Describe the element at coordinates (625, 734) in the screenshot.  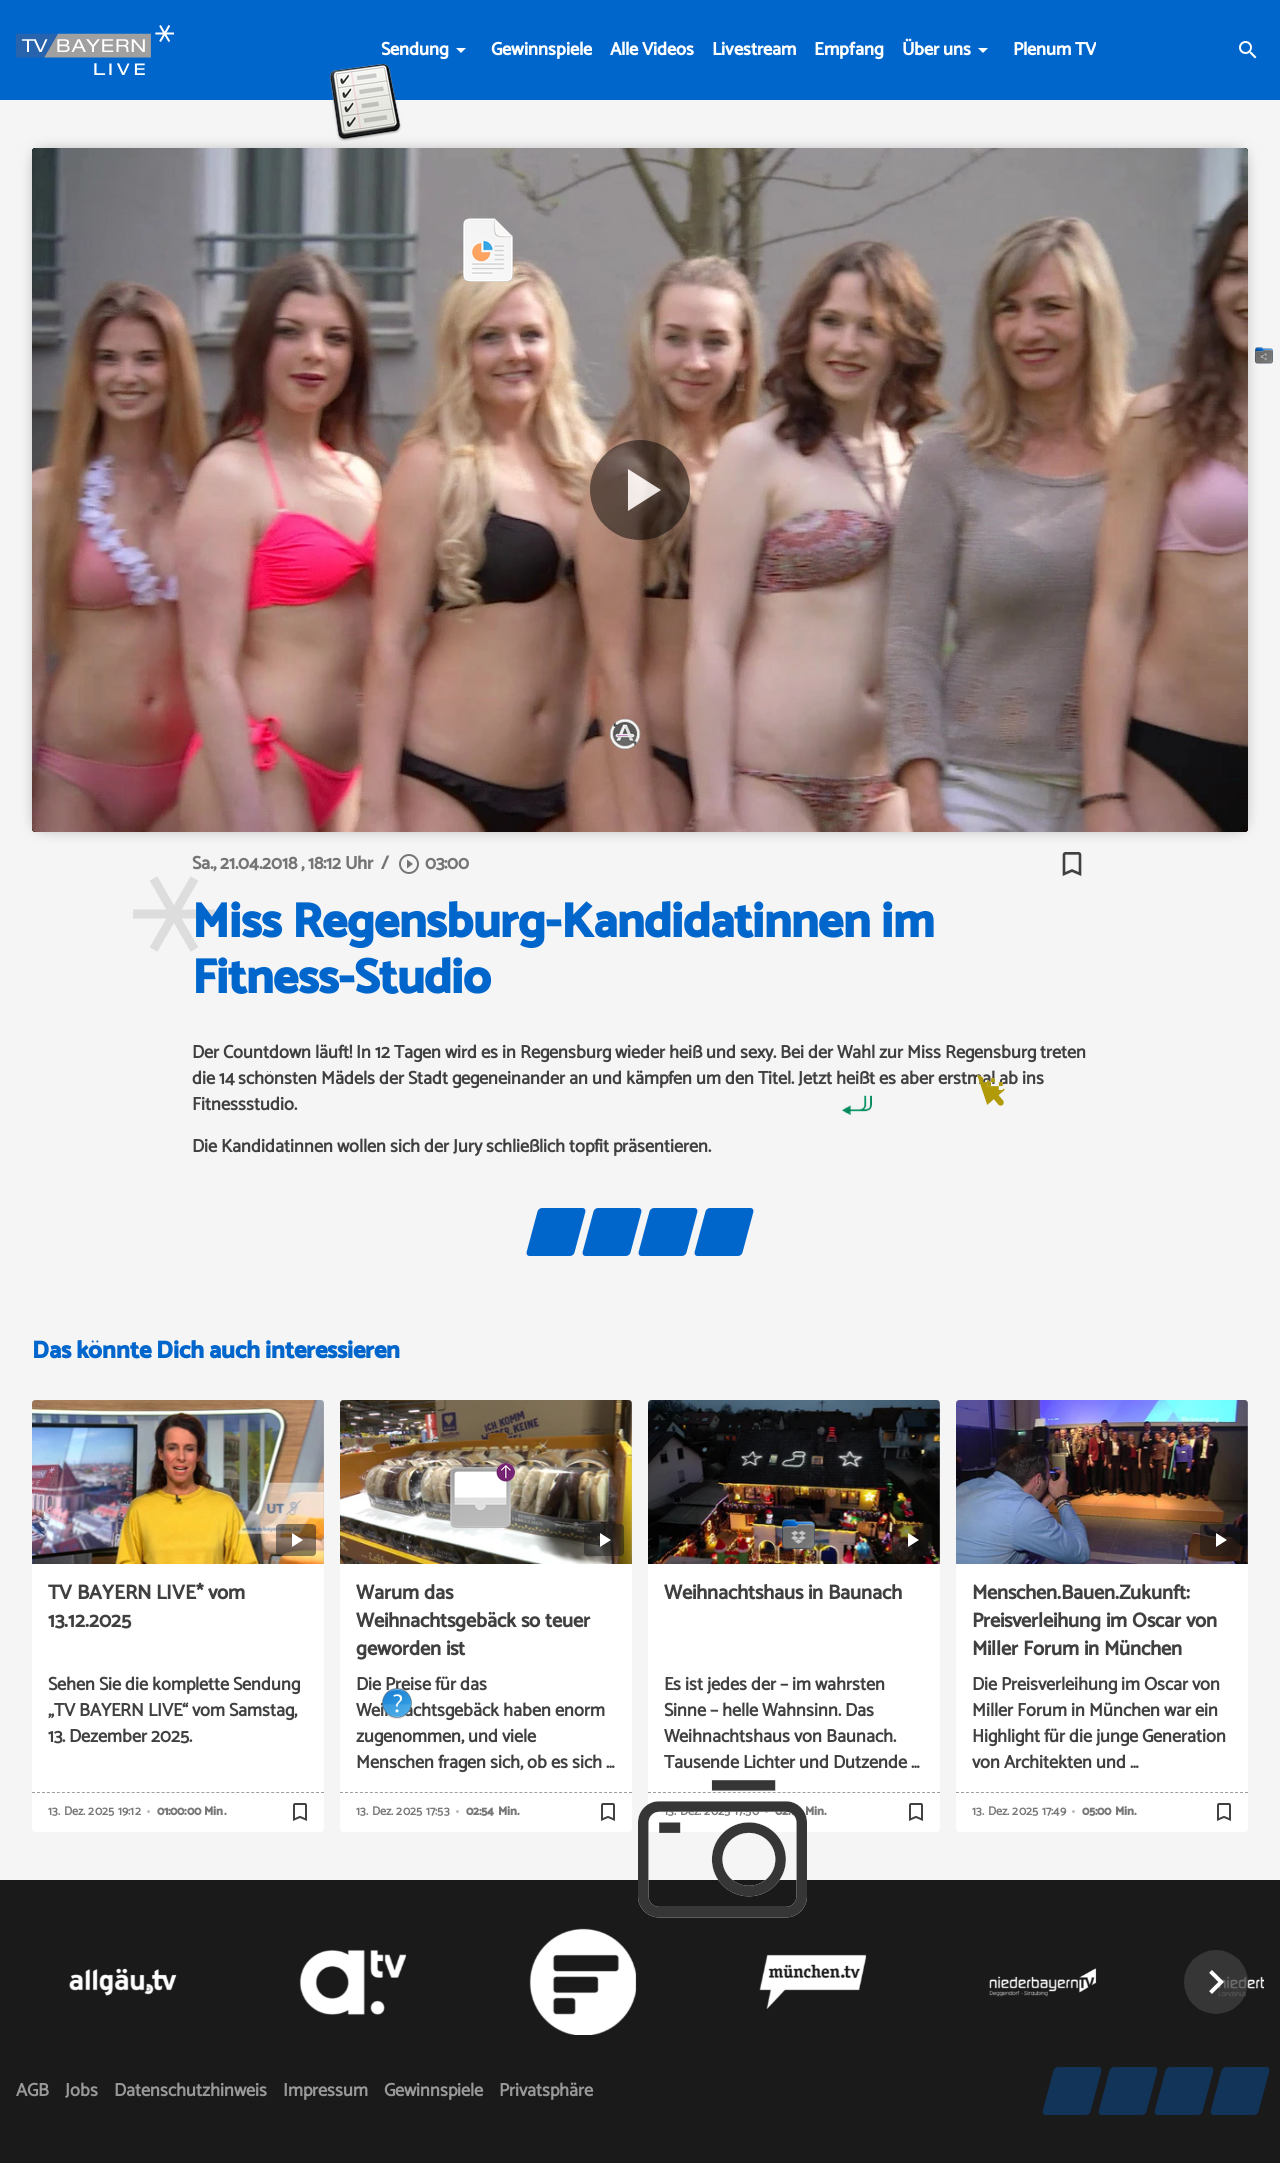
I see `check for available system updates` at that location.